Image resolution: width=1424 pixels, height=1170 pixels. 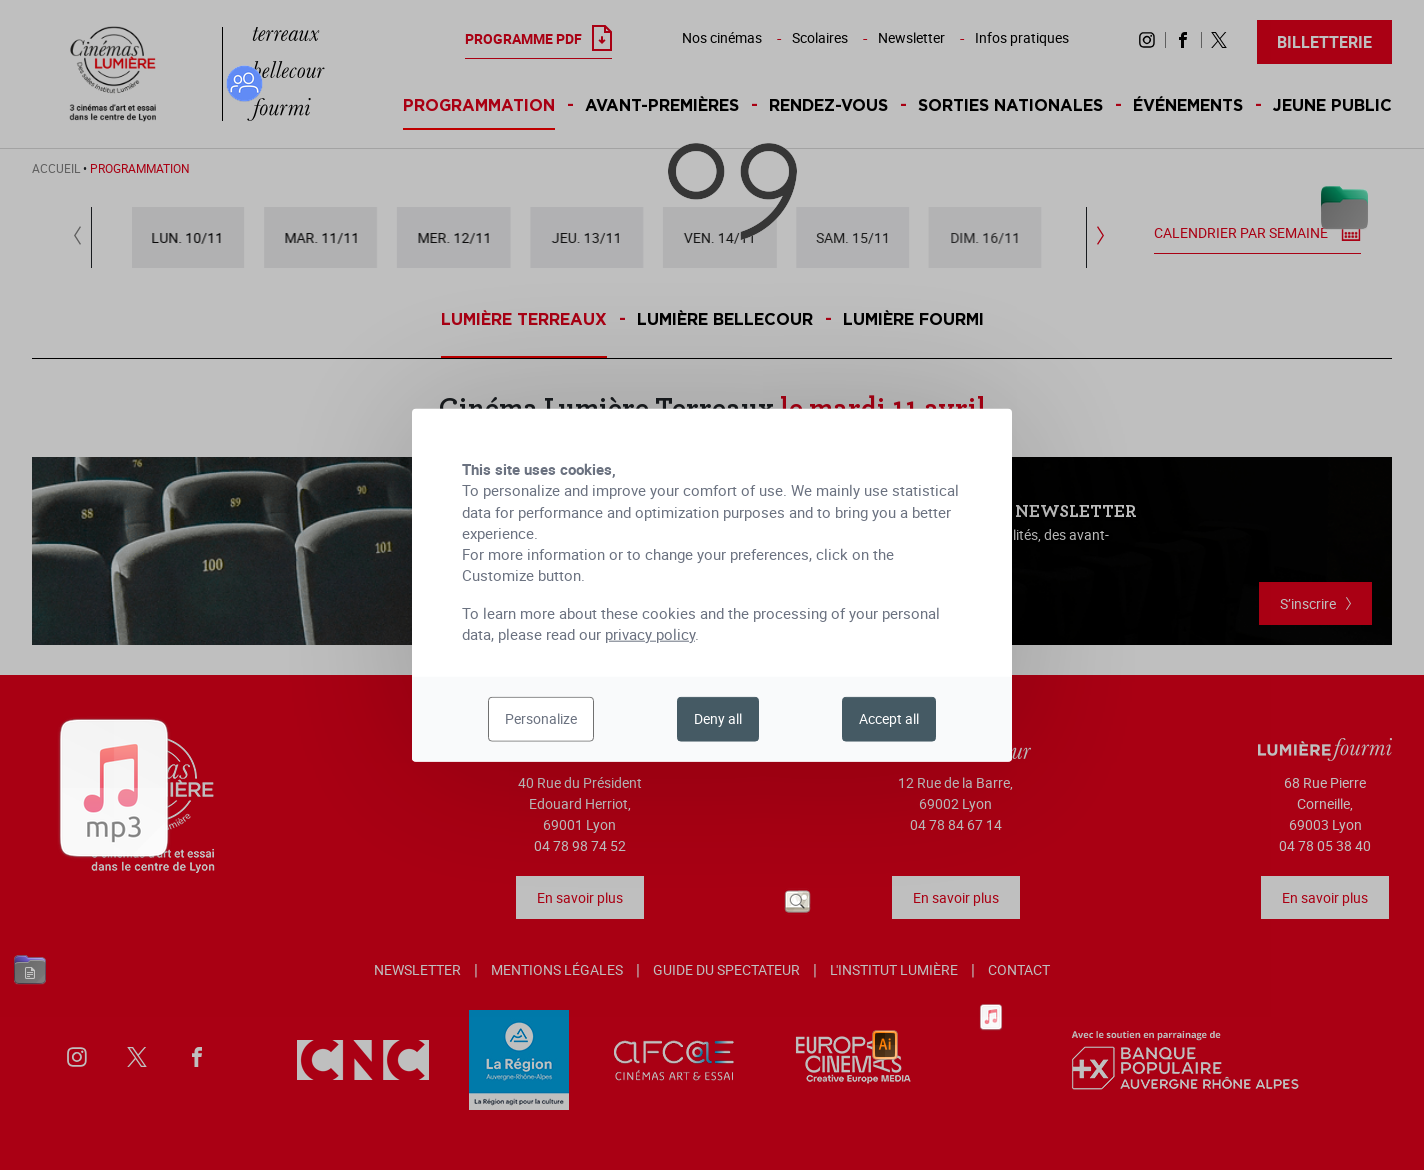 I want to click on open your documents folder, so click(x=30, y=969).